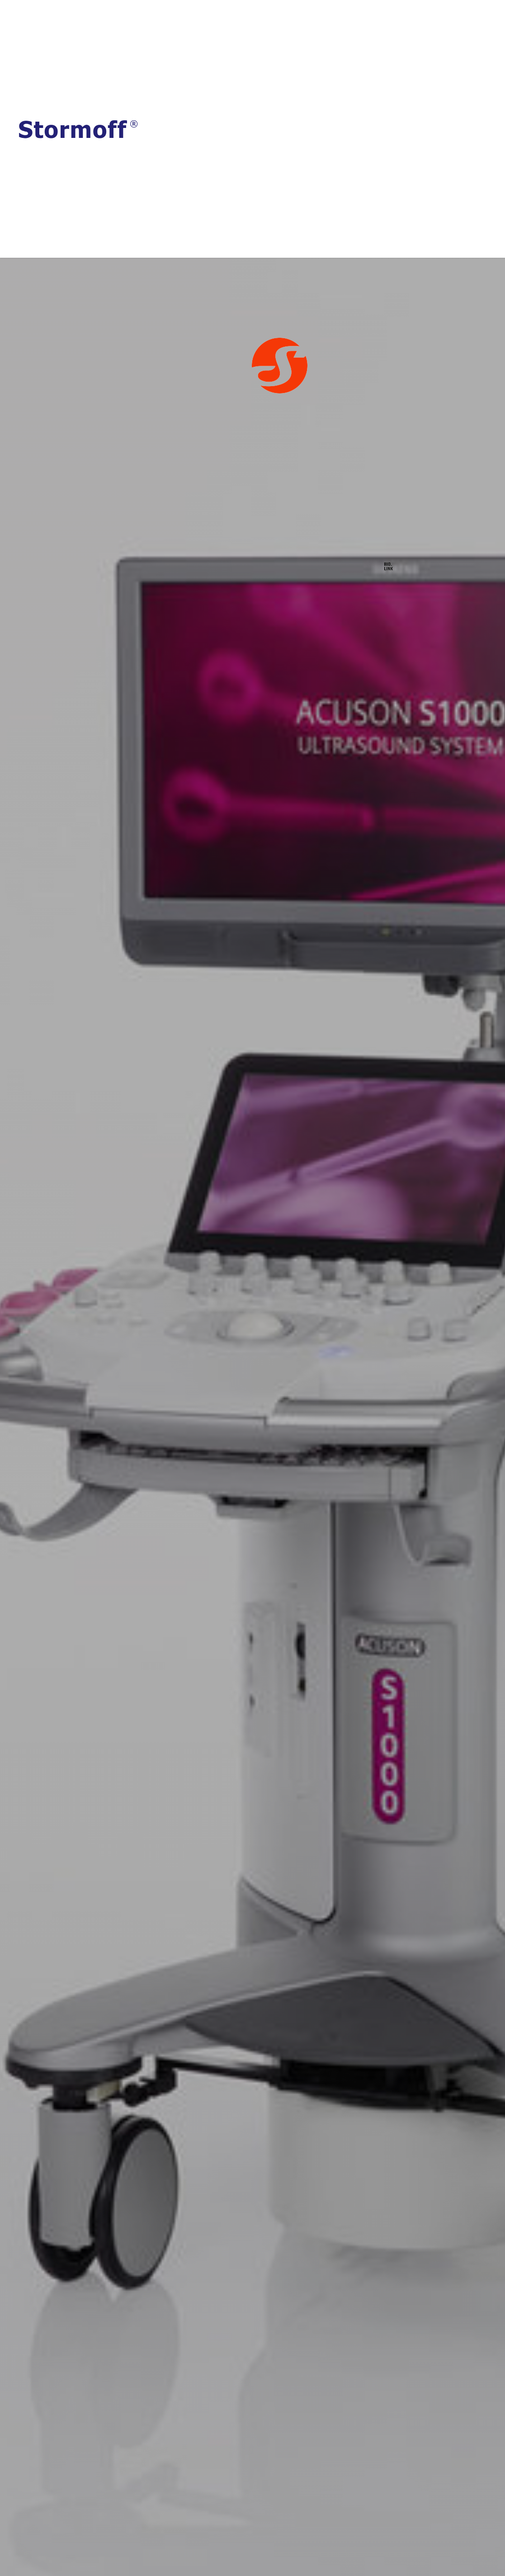 This screenshot has height=2576, width=505. What do you see at coordinates (279, 365) in the screenshot?
I see `shelly smart home brand logo` at bounding box center [279, 365].